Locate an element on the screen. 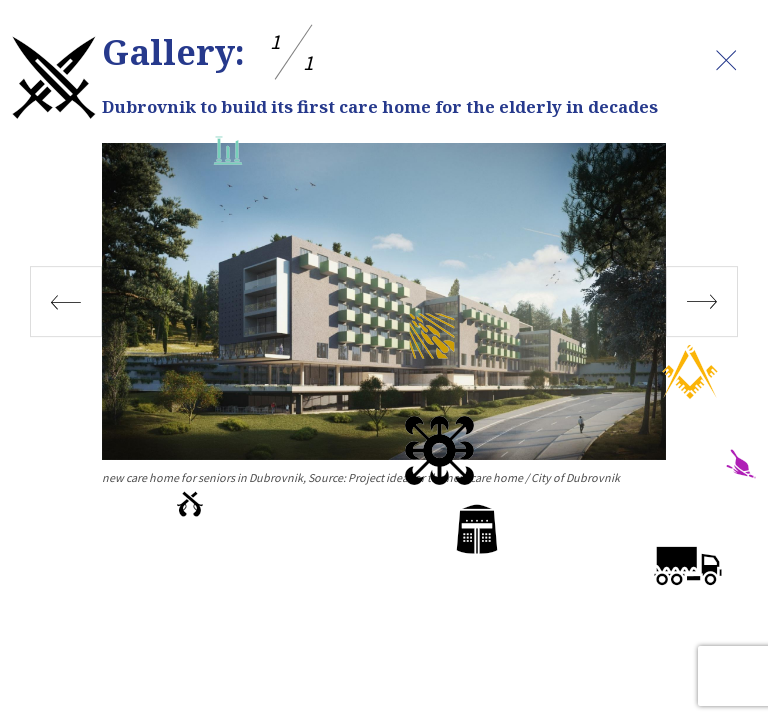  indicates combat or duel mode in a game is located at coordinates (190, 504).